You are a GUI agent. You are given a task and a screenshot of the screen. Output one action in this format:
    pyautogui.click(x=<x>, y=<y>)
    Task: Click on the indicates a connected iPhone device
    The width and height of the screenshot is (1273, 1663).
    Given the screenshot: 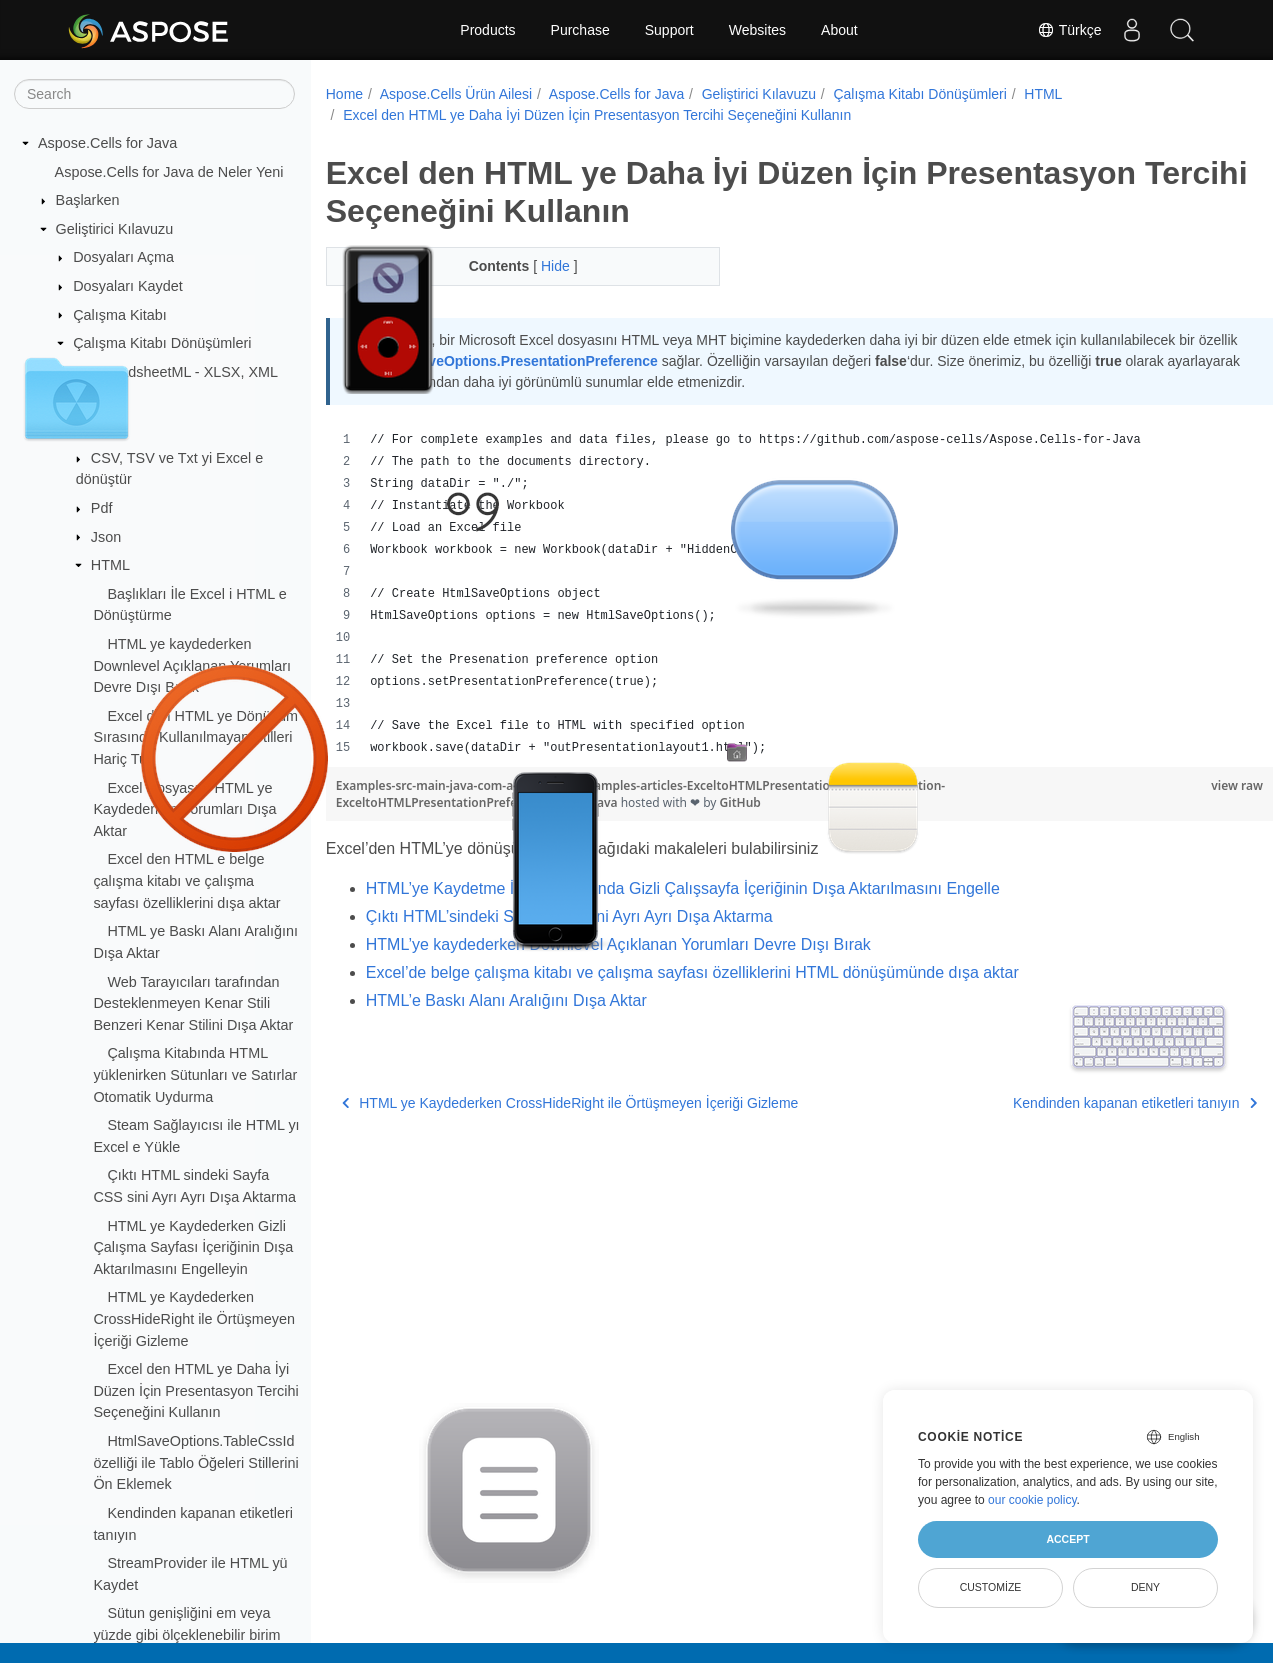 What is the action you would take?
    pyautogui.click(x=555, y=861)
    